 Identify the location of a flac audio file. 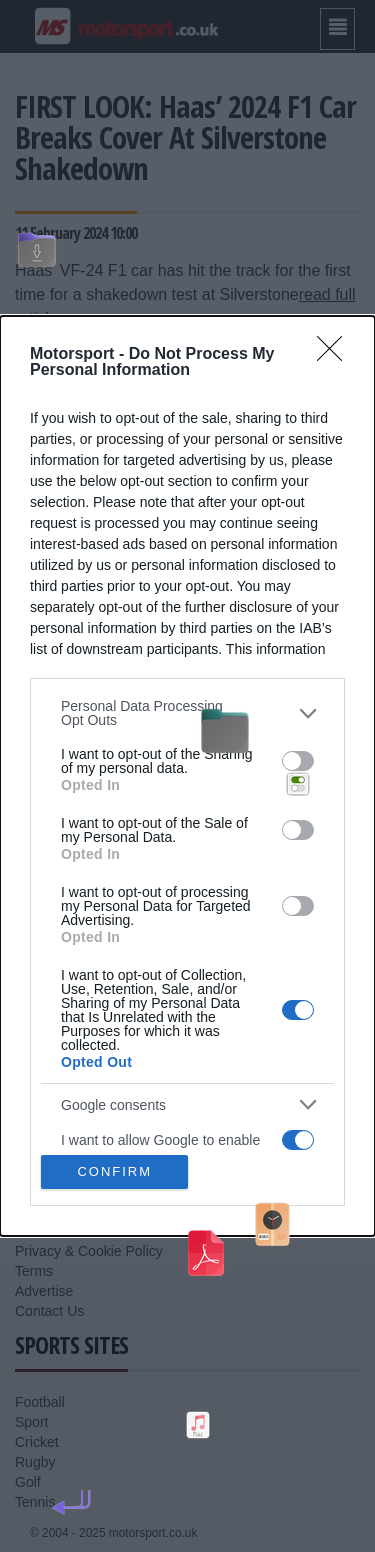
(198, 1425).